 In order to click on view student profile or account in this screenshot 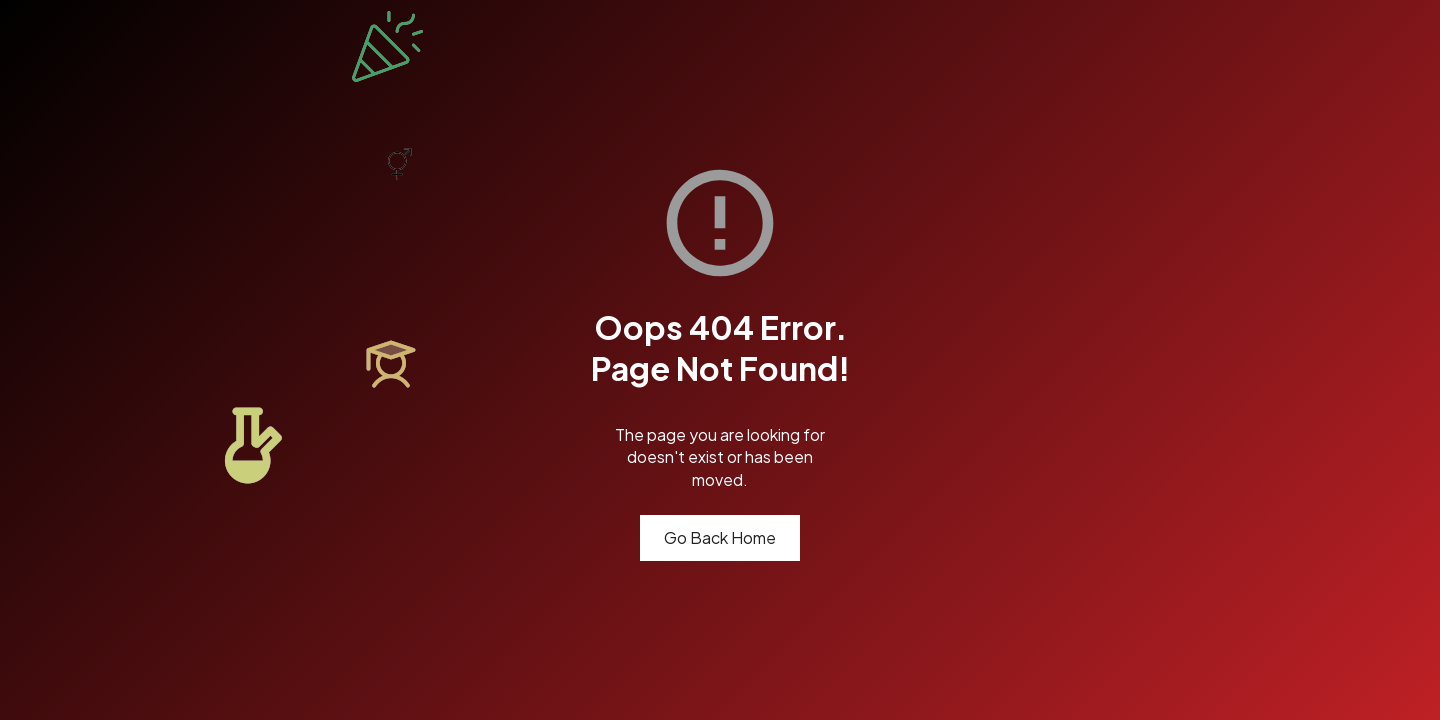, I will do `click(391, 365)`.